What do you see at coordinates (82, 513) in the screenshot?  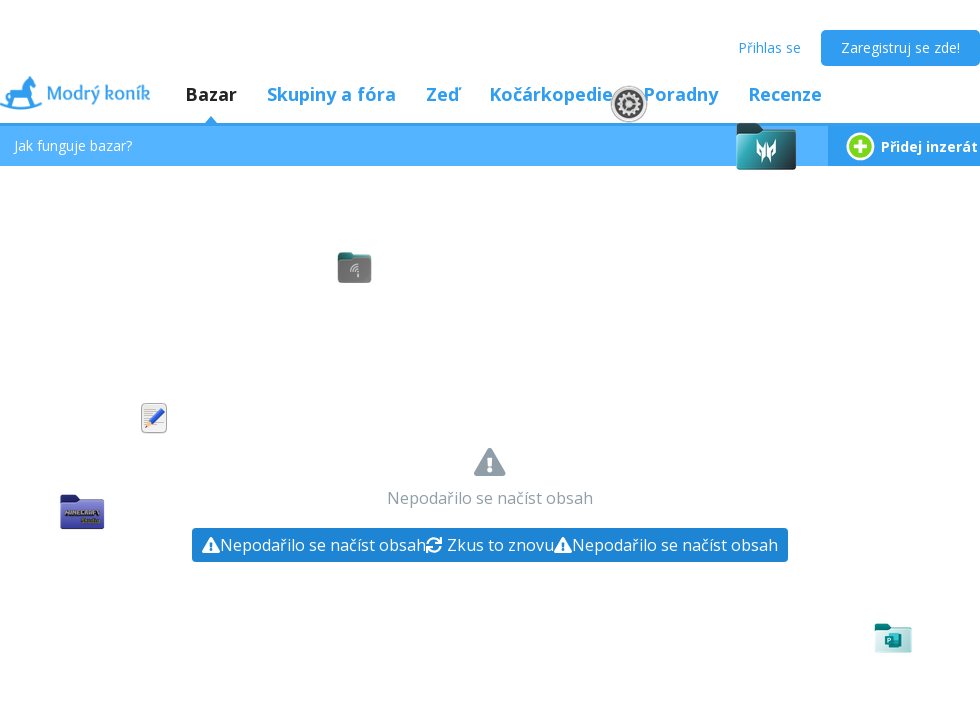 I see `open minecraft studio project folder` at bounding box center [82, 513].